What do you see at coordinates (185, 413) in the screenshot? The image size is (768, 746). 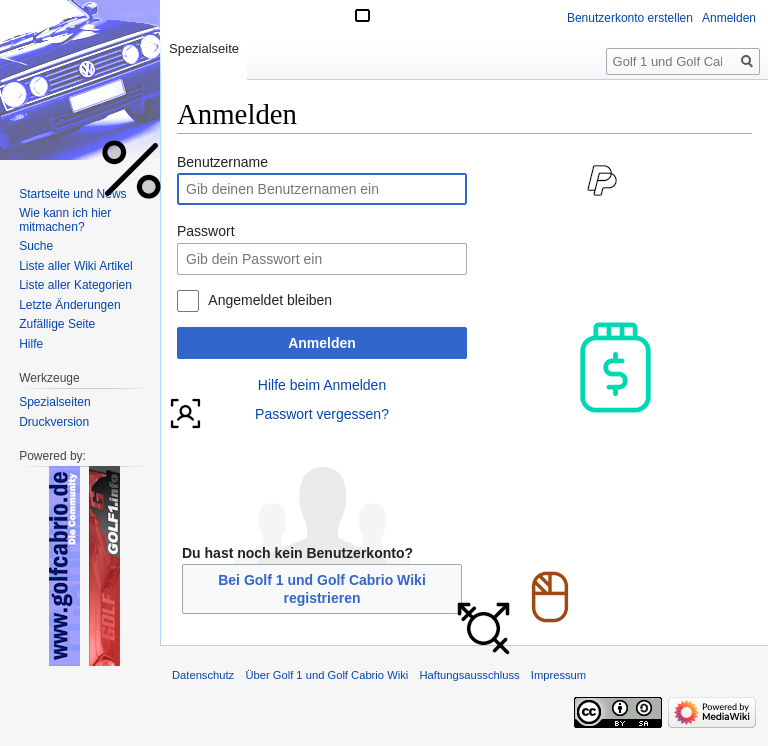 I see `focus on or select a user profile` at bounding box center [185, 413].